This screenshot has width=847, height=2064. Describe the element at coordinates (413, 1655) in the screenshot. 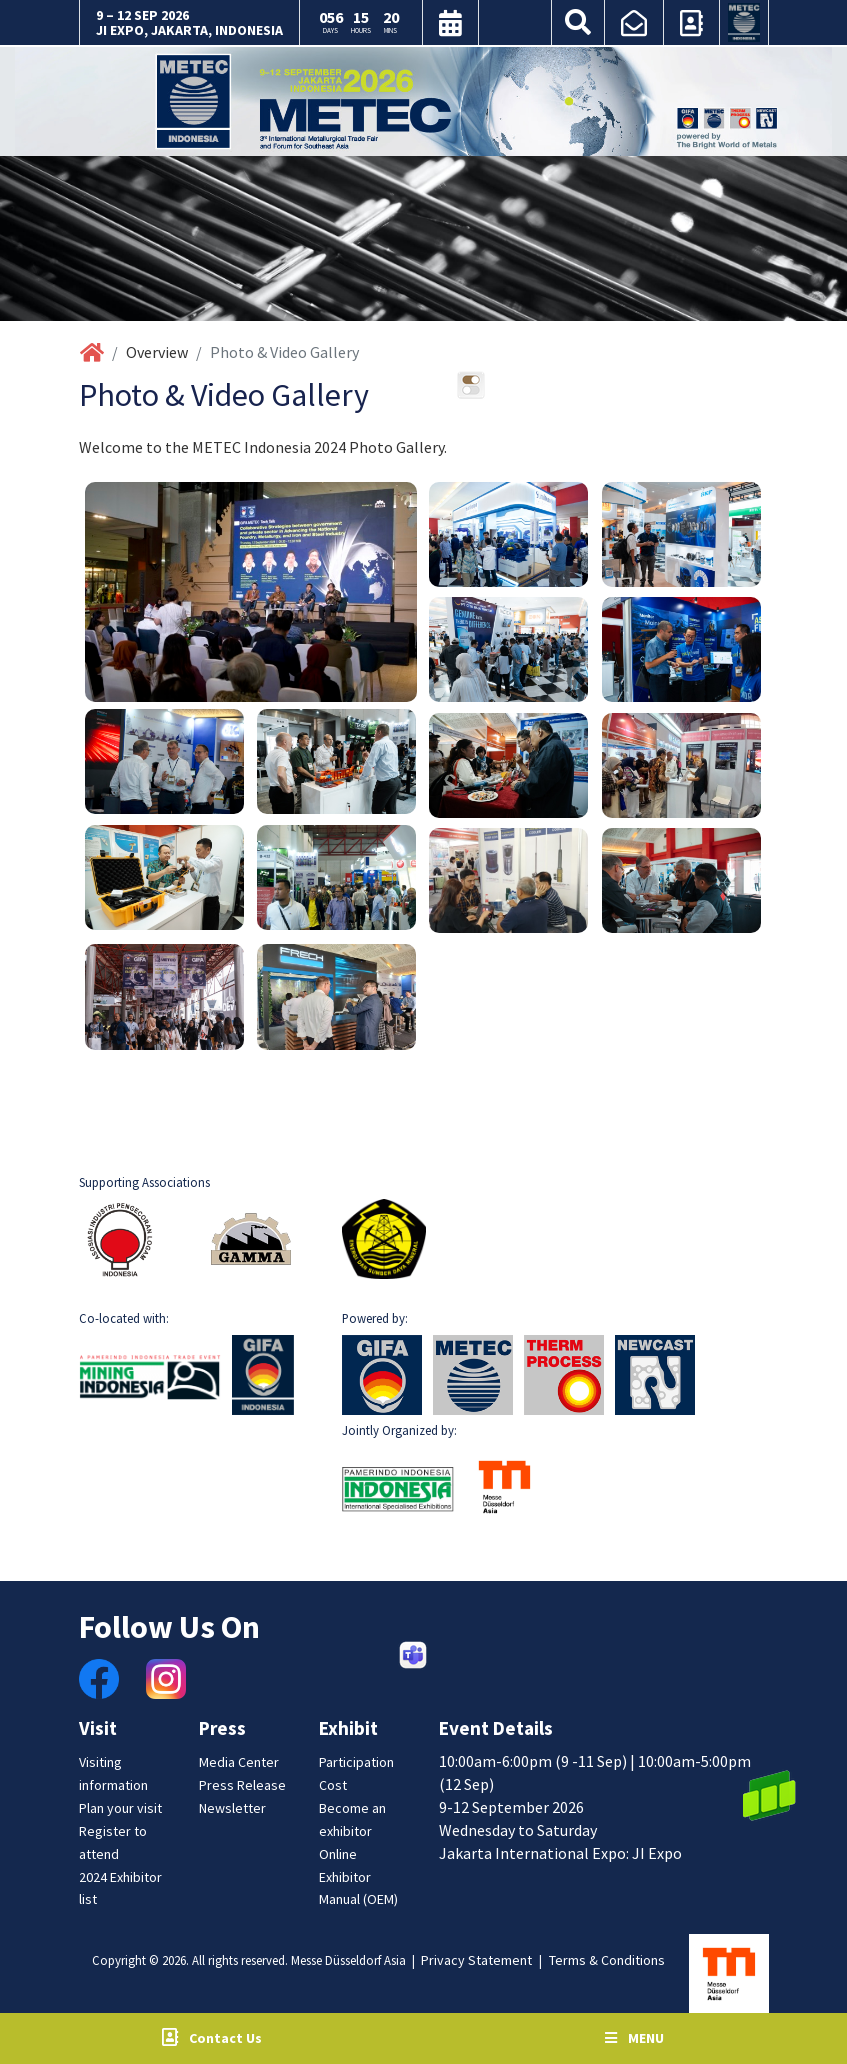

I see `open microsoft teams for linux` at that location.